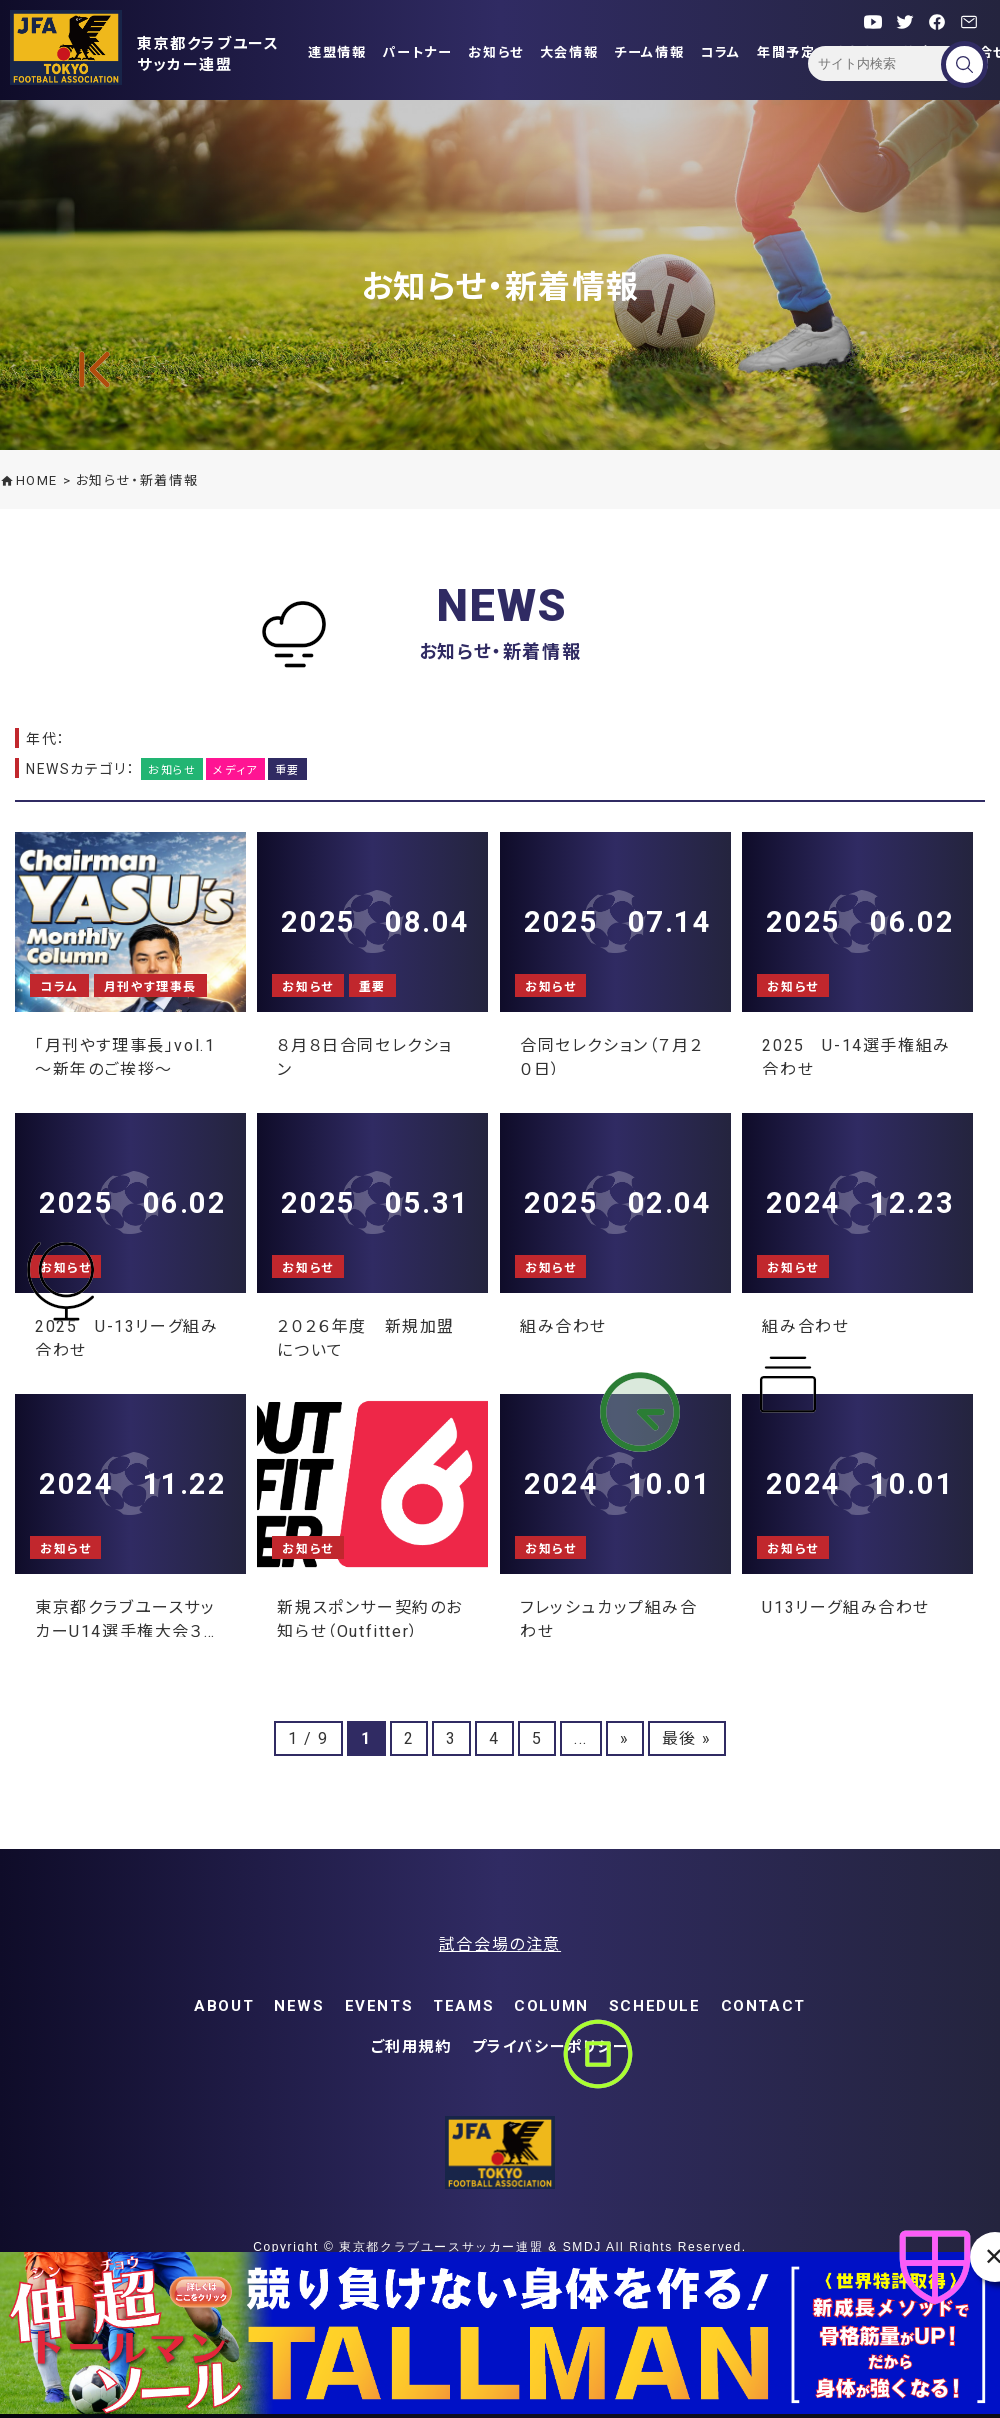  I want to click on skip to the beginning, so click(94, 369).